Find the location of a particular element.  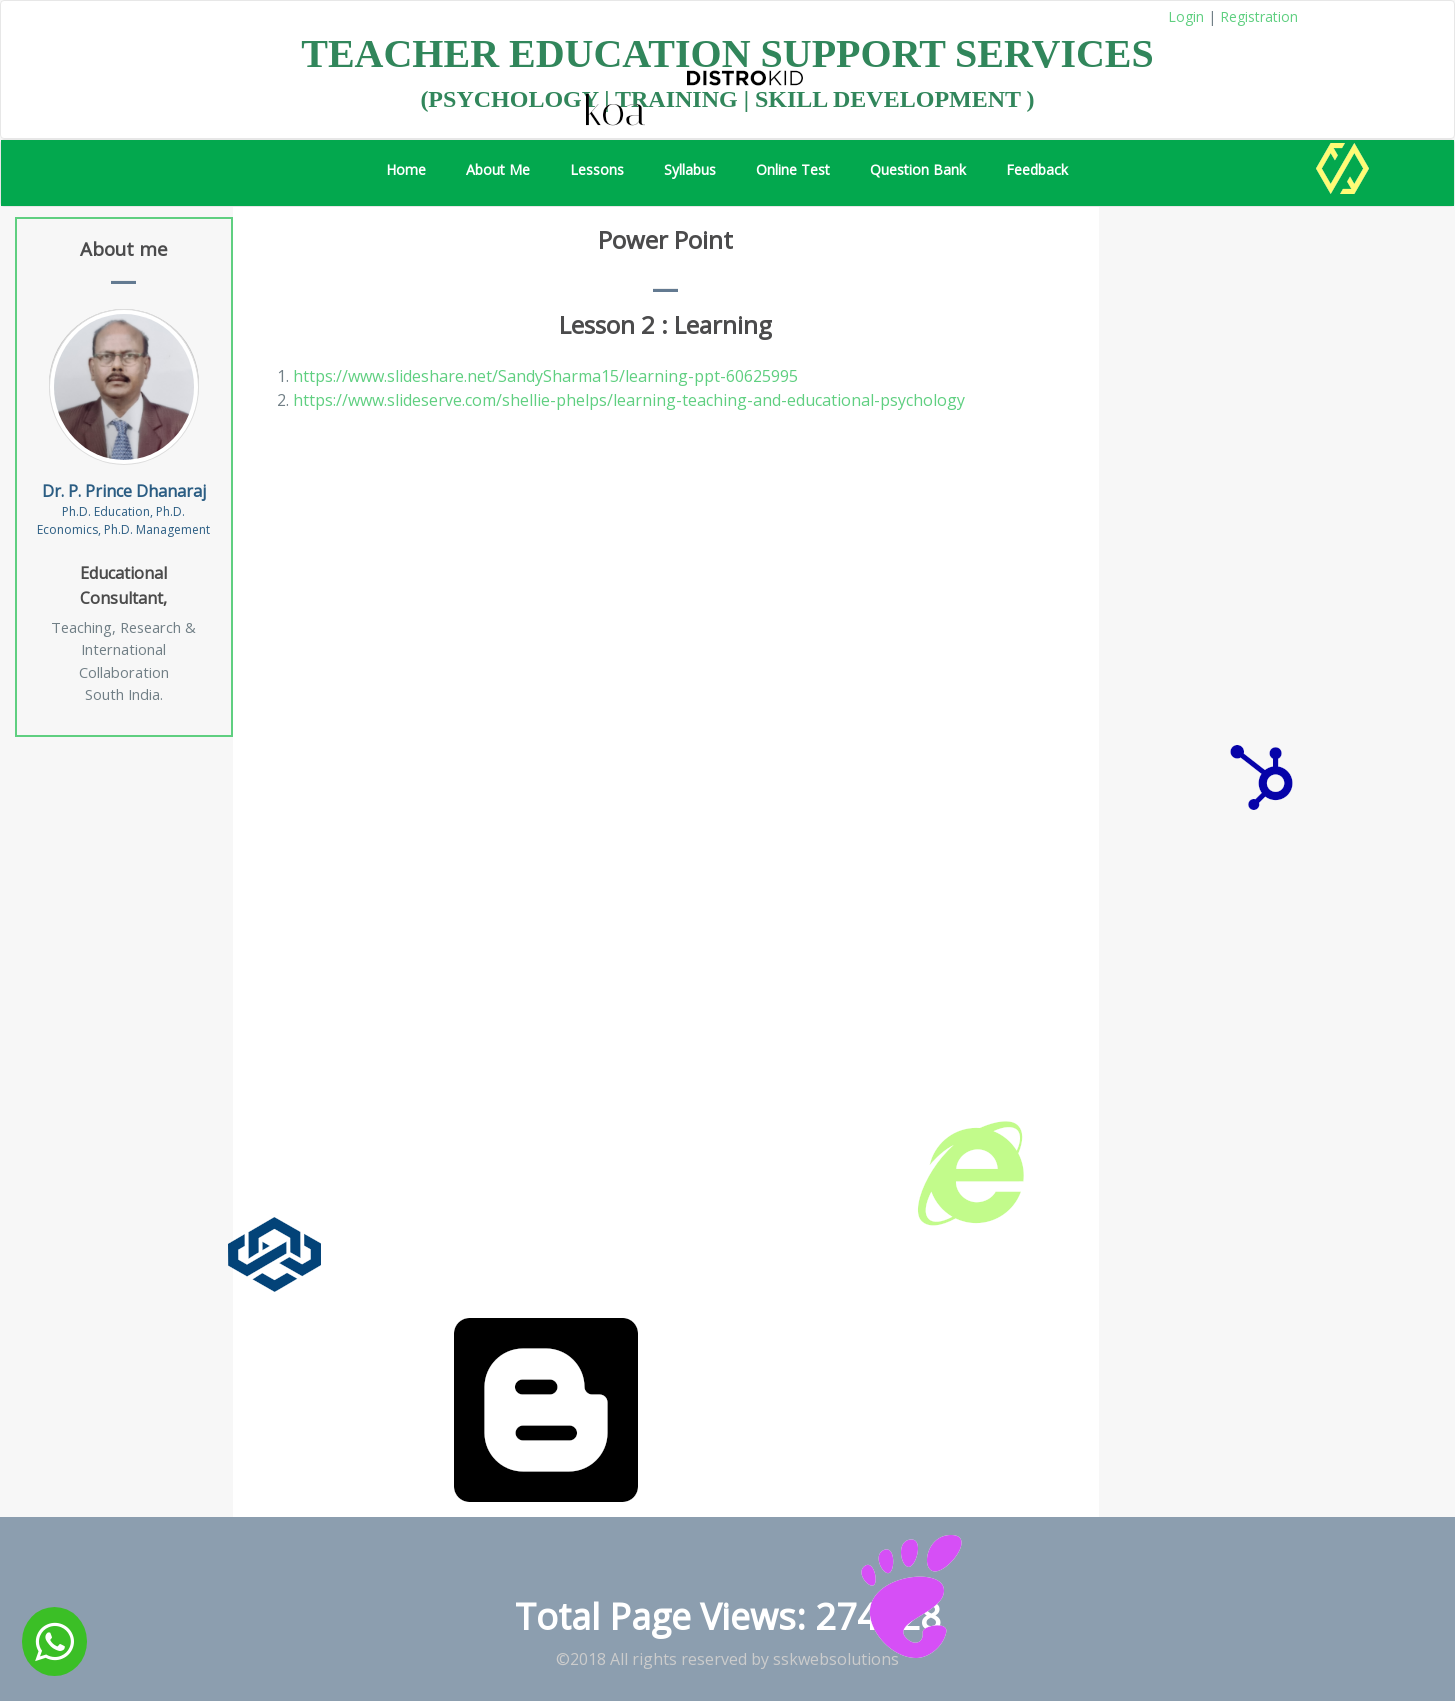

access distrokid music distribution platform is located at coordinates (745, 78).